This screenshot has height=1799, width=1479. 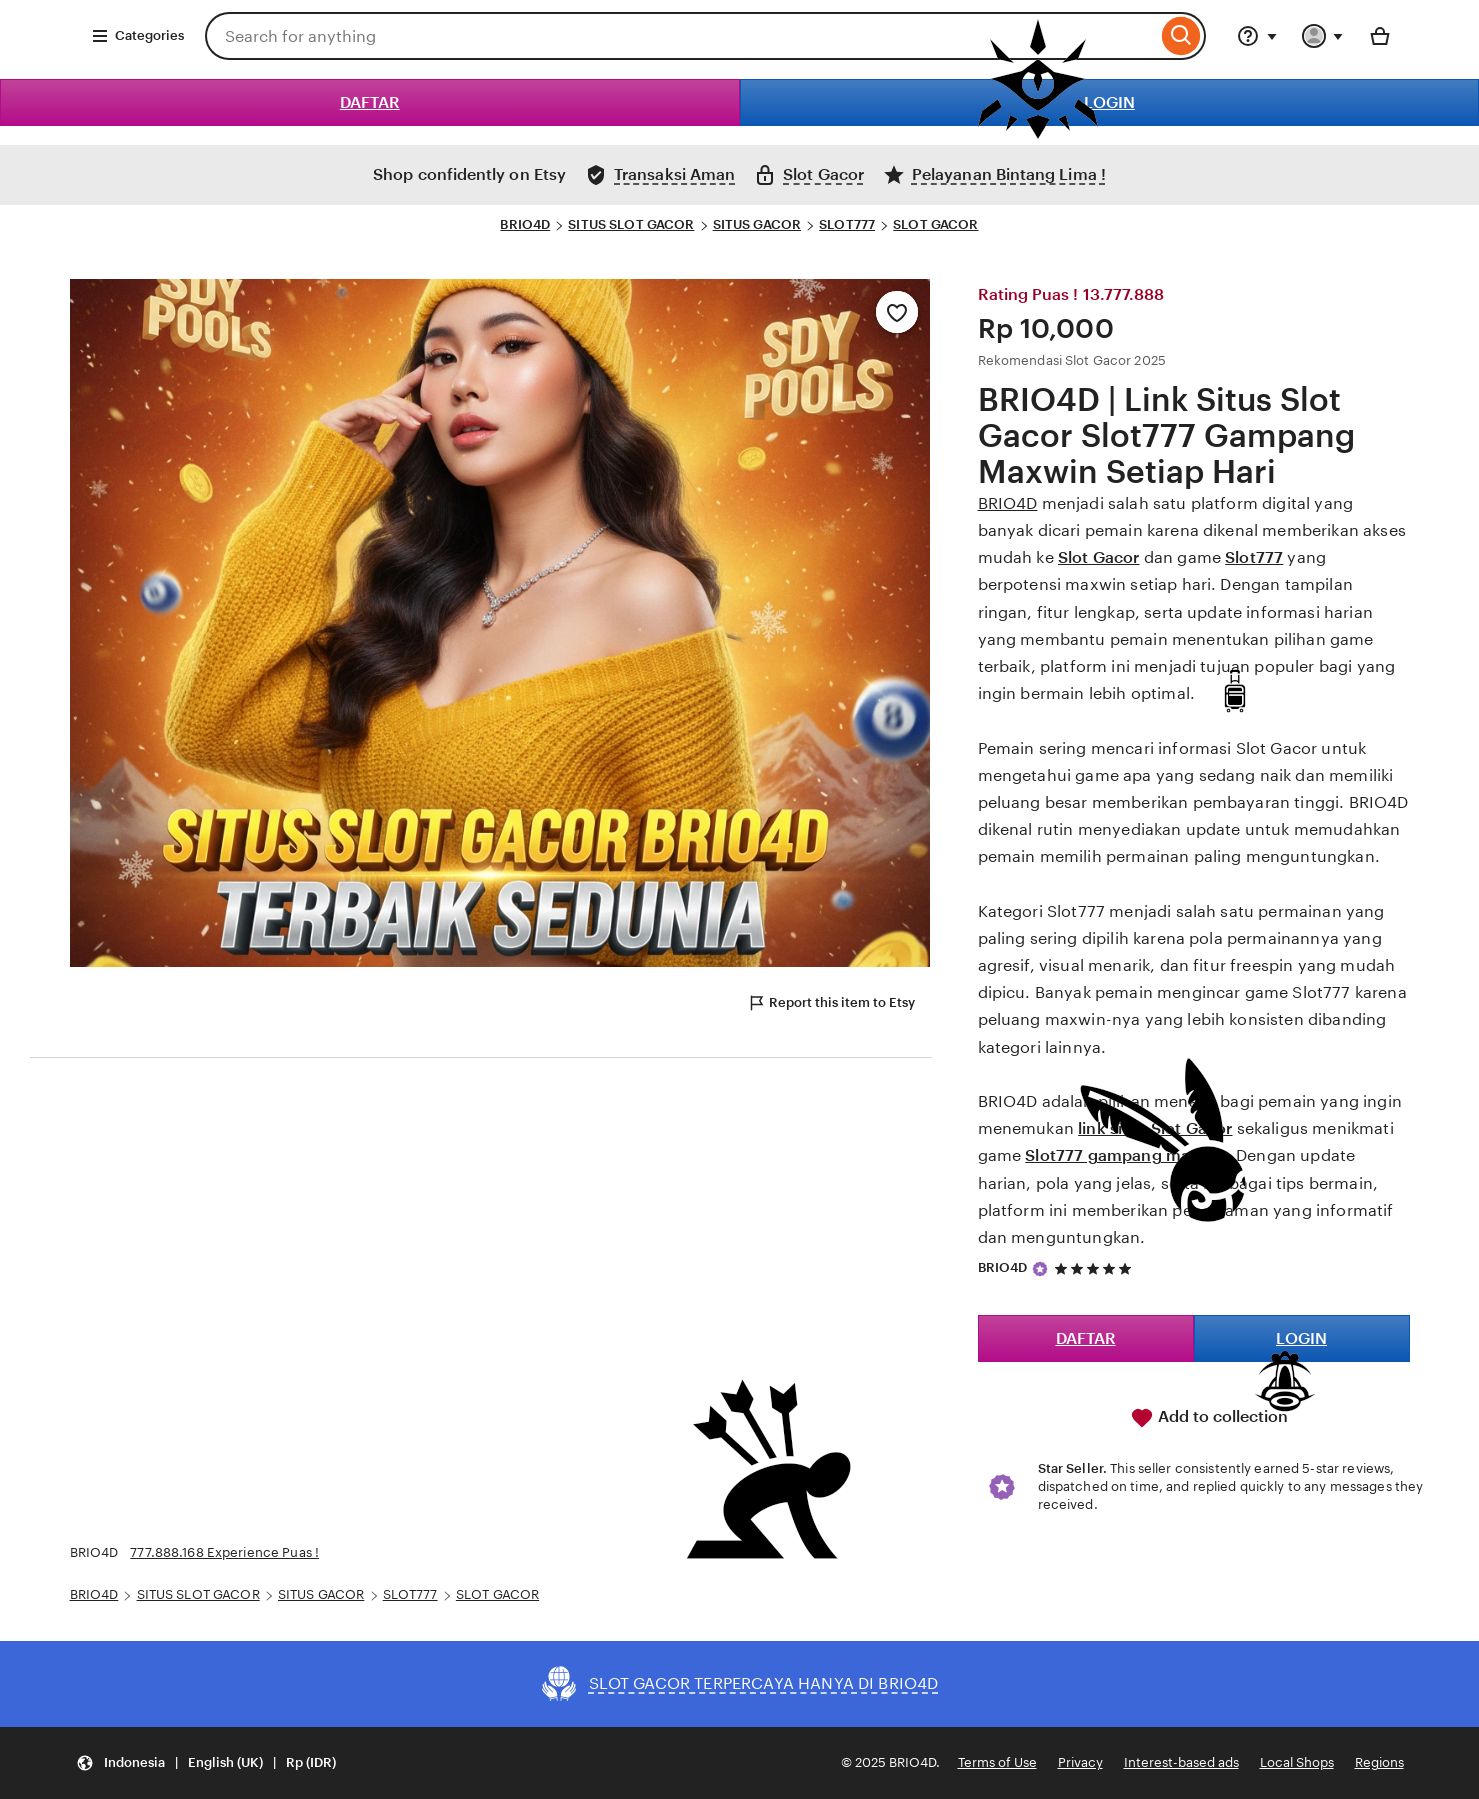 What do you see at coordinates (1235, 691) in the screenshot?
I see `access travel or trip planning features` at bounding box center [1235, 691].